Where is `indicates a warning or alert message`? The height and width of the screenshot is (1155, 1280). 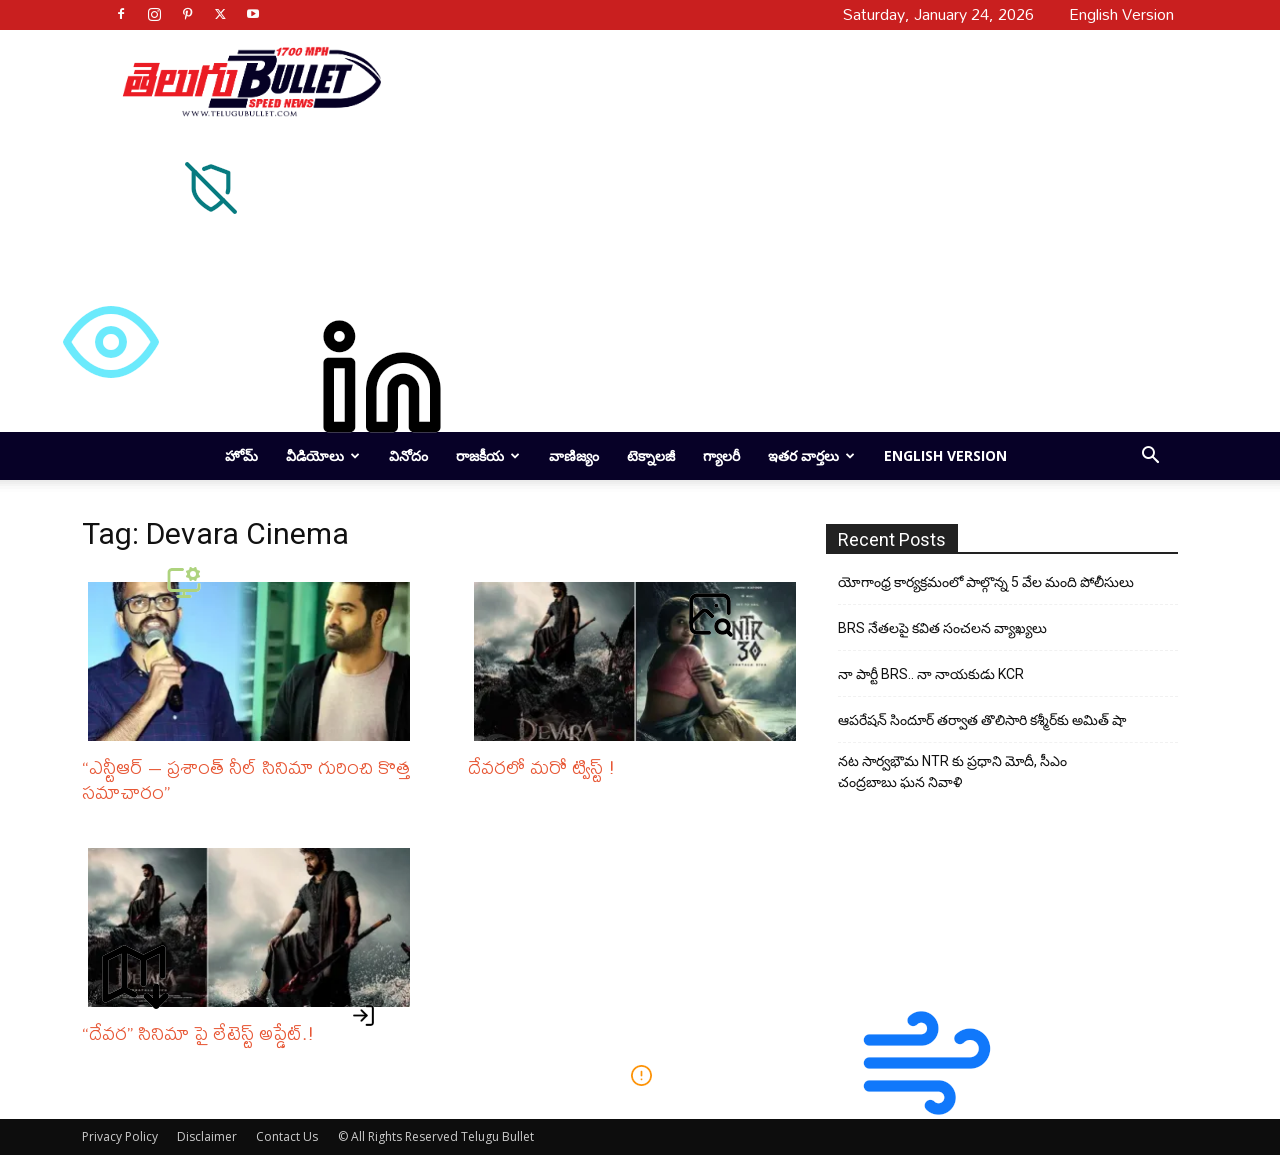
indicates a warning or alert message is located at coordinates (641, 1075).